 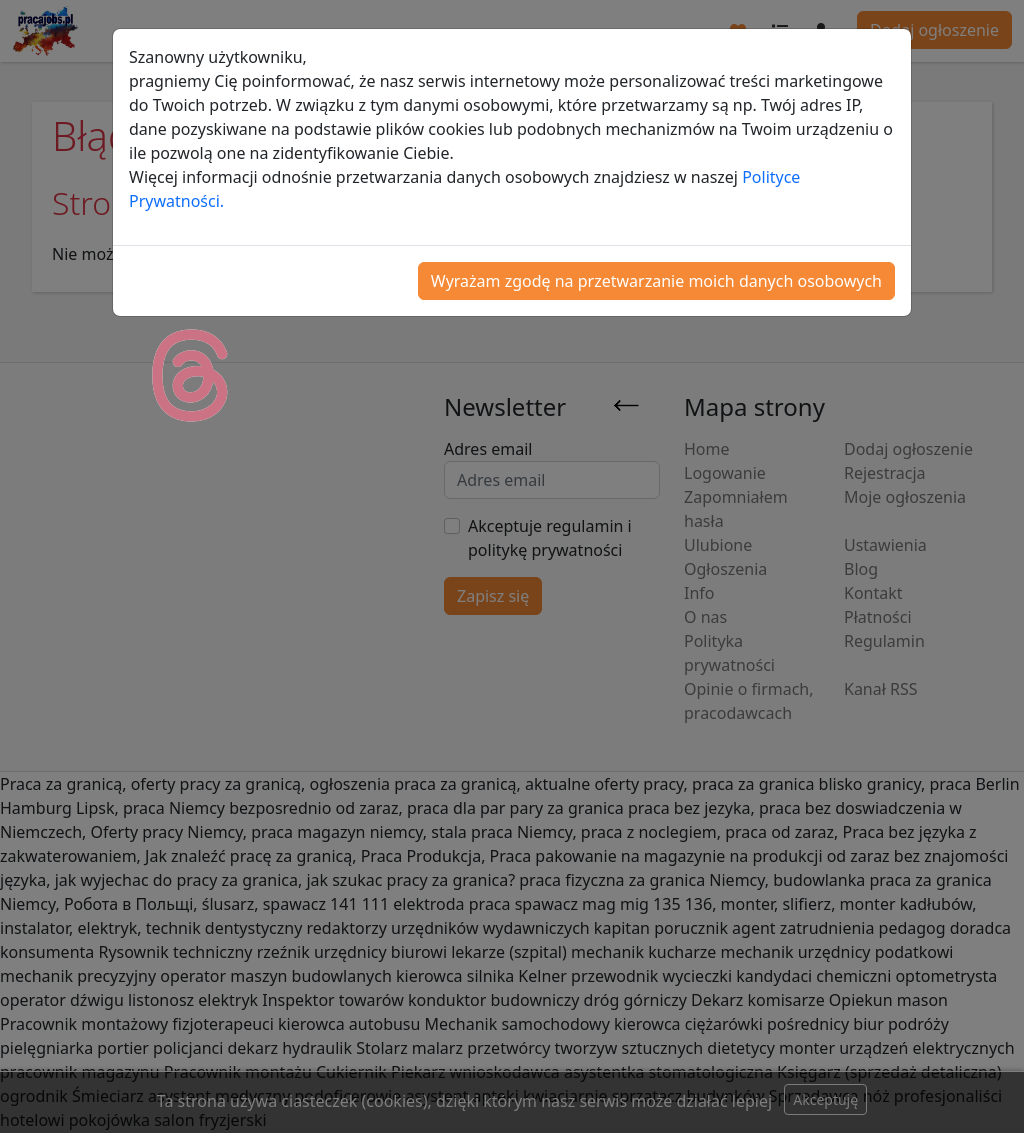 What do you see at coordinates (191, 375) in the screenshot?
I see `open the Threads app` at bounding box center [191, 375].